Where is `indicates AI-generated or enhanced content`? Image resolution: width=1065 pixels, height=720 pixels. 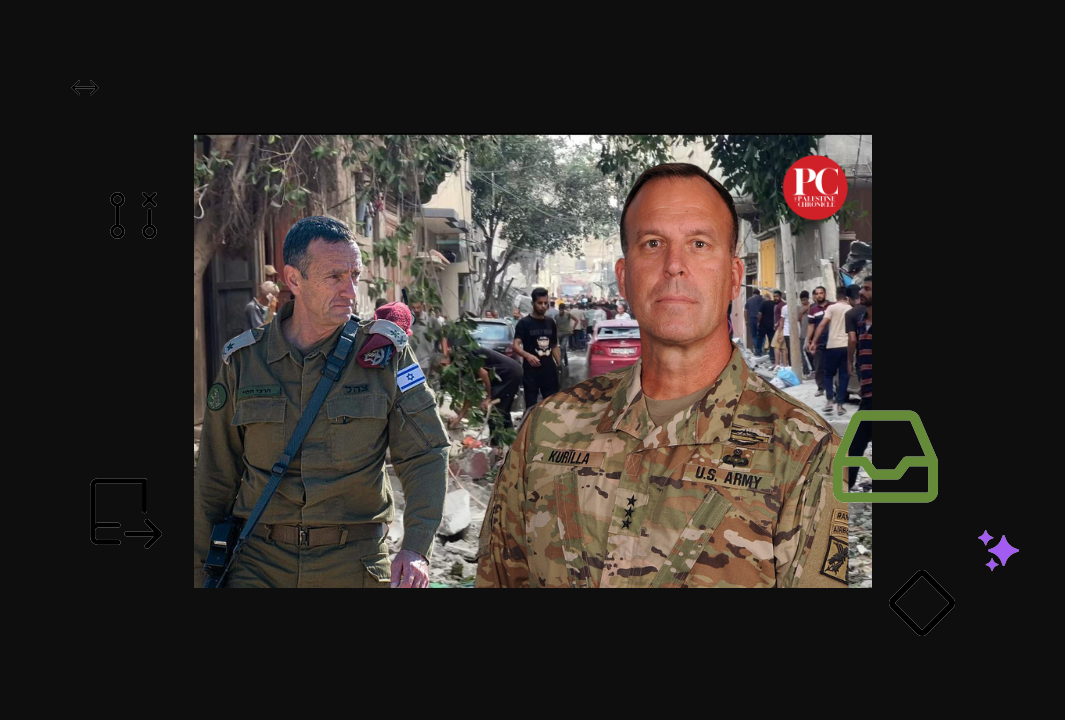 indicates AI-generated or enhanced content is located at coordinates (998, 550).